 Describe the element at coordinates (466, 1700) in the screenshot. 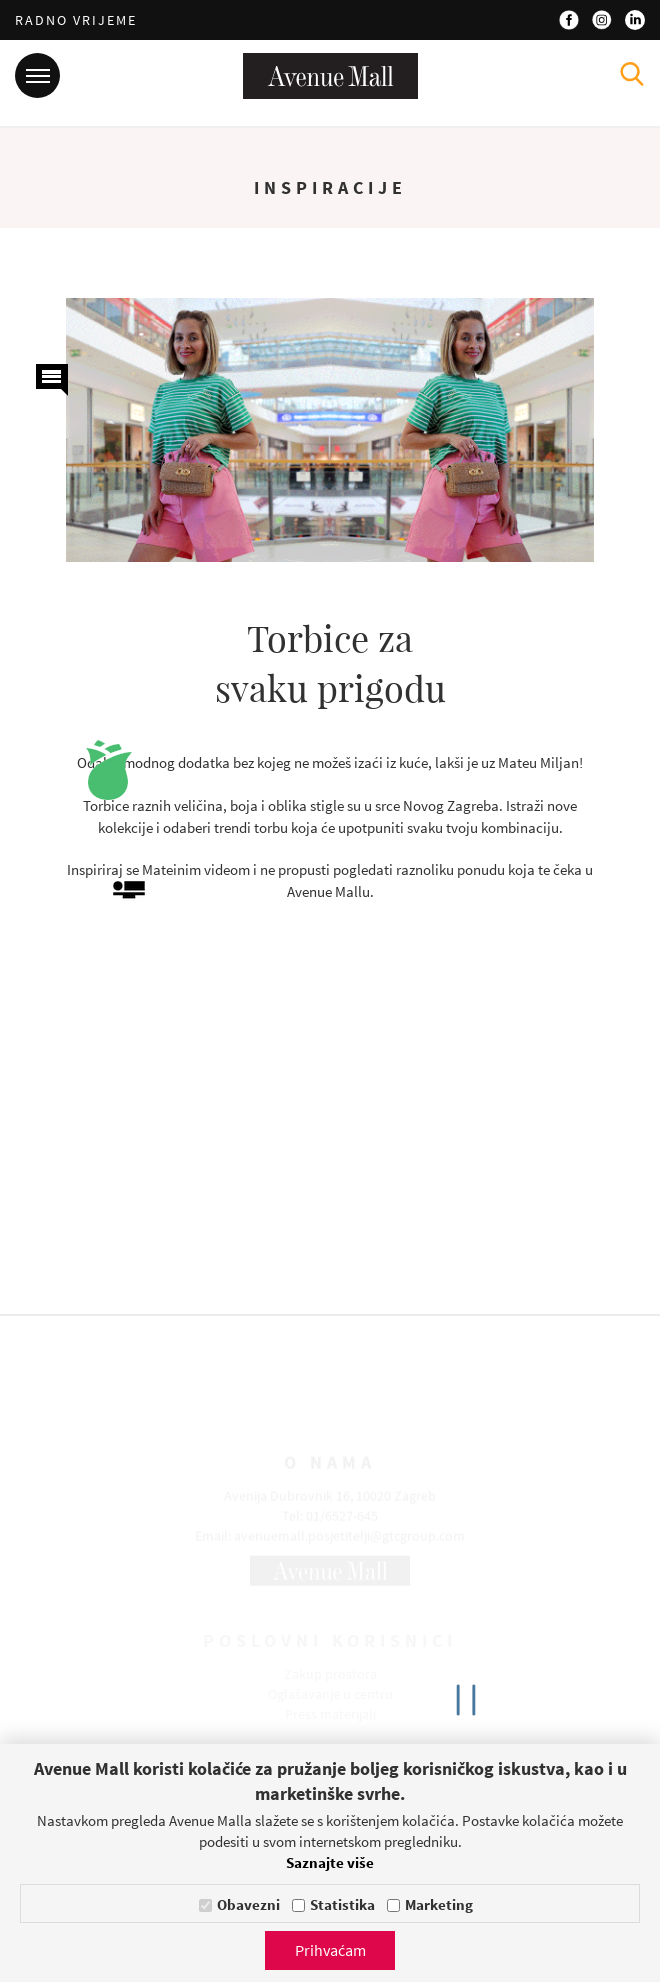

I see `pause media playback` at that location.